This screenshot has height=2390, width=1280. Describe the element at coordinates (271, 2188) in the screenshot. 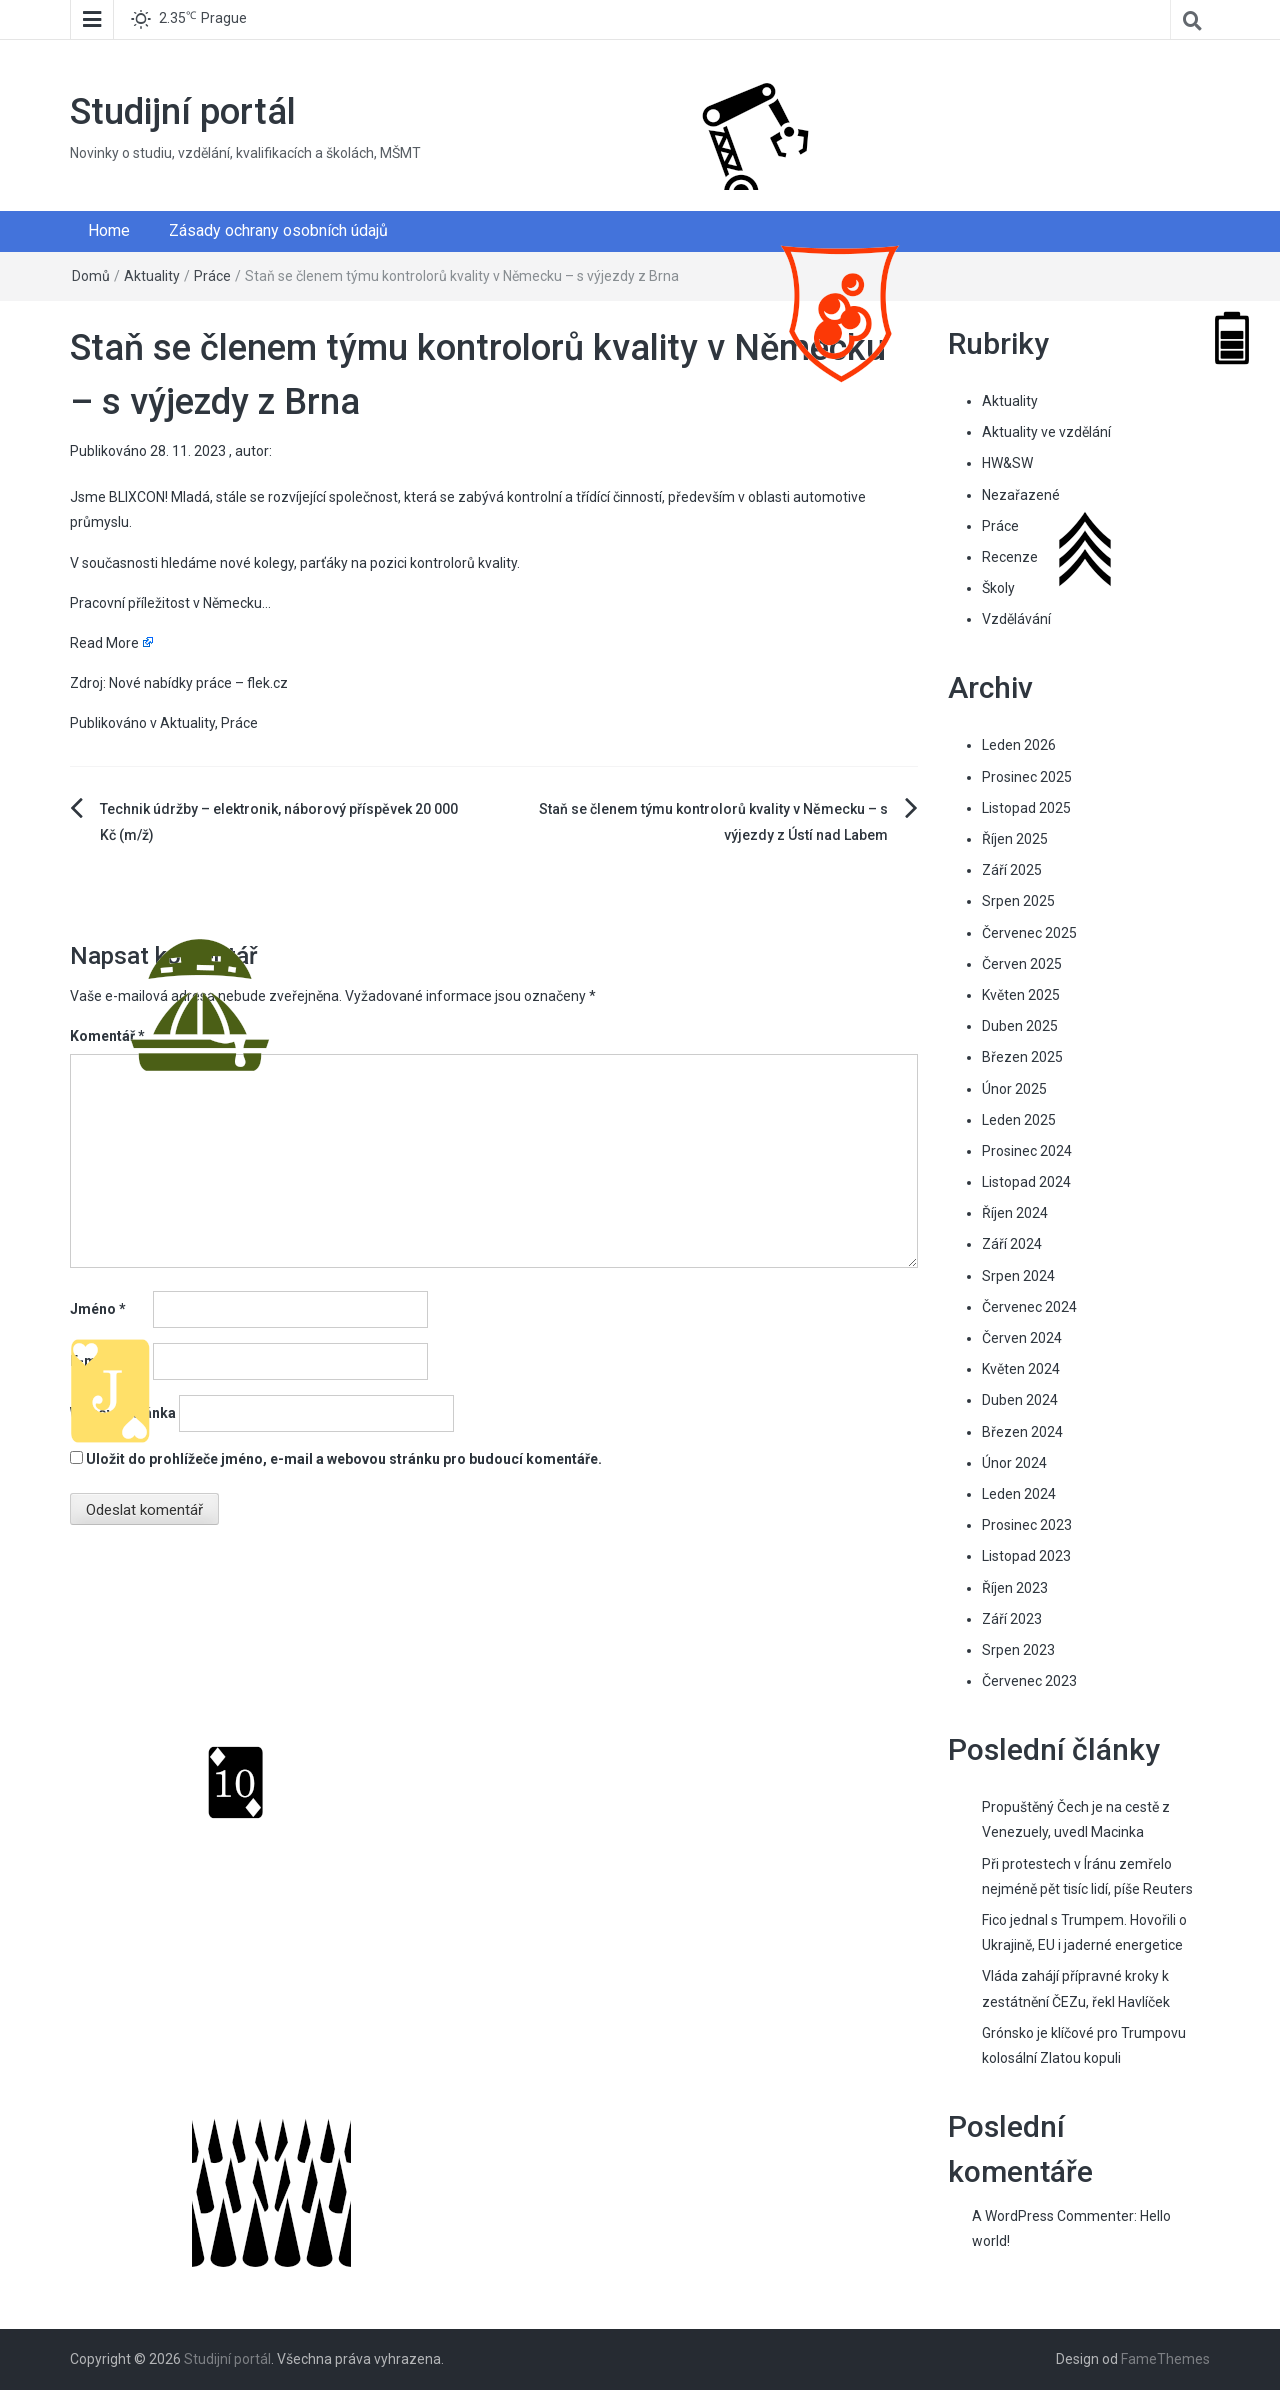

I see `indicates a spike trap or hazard zone` at that location.